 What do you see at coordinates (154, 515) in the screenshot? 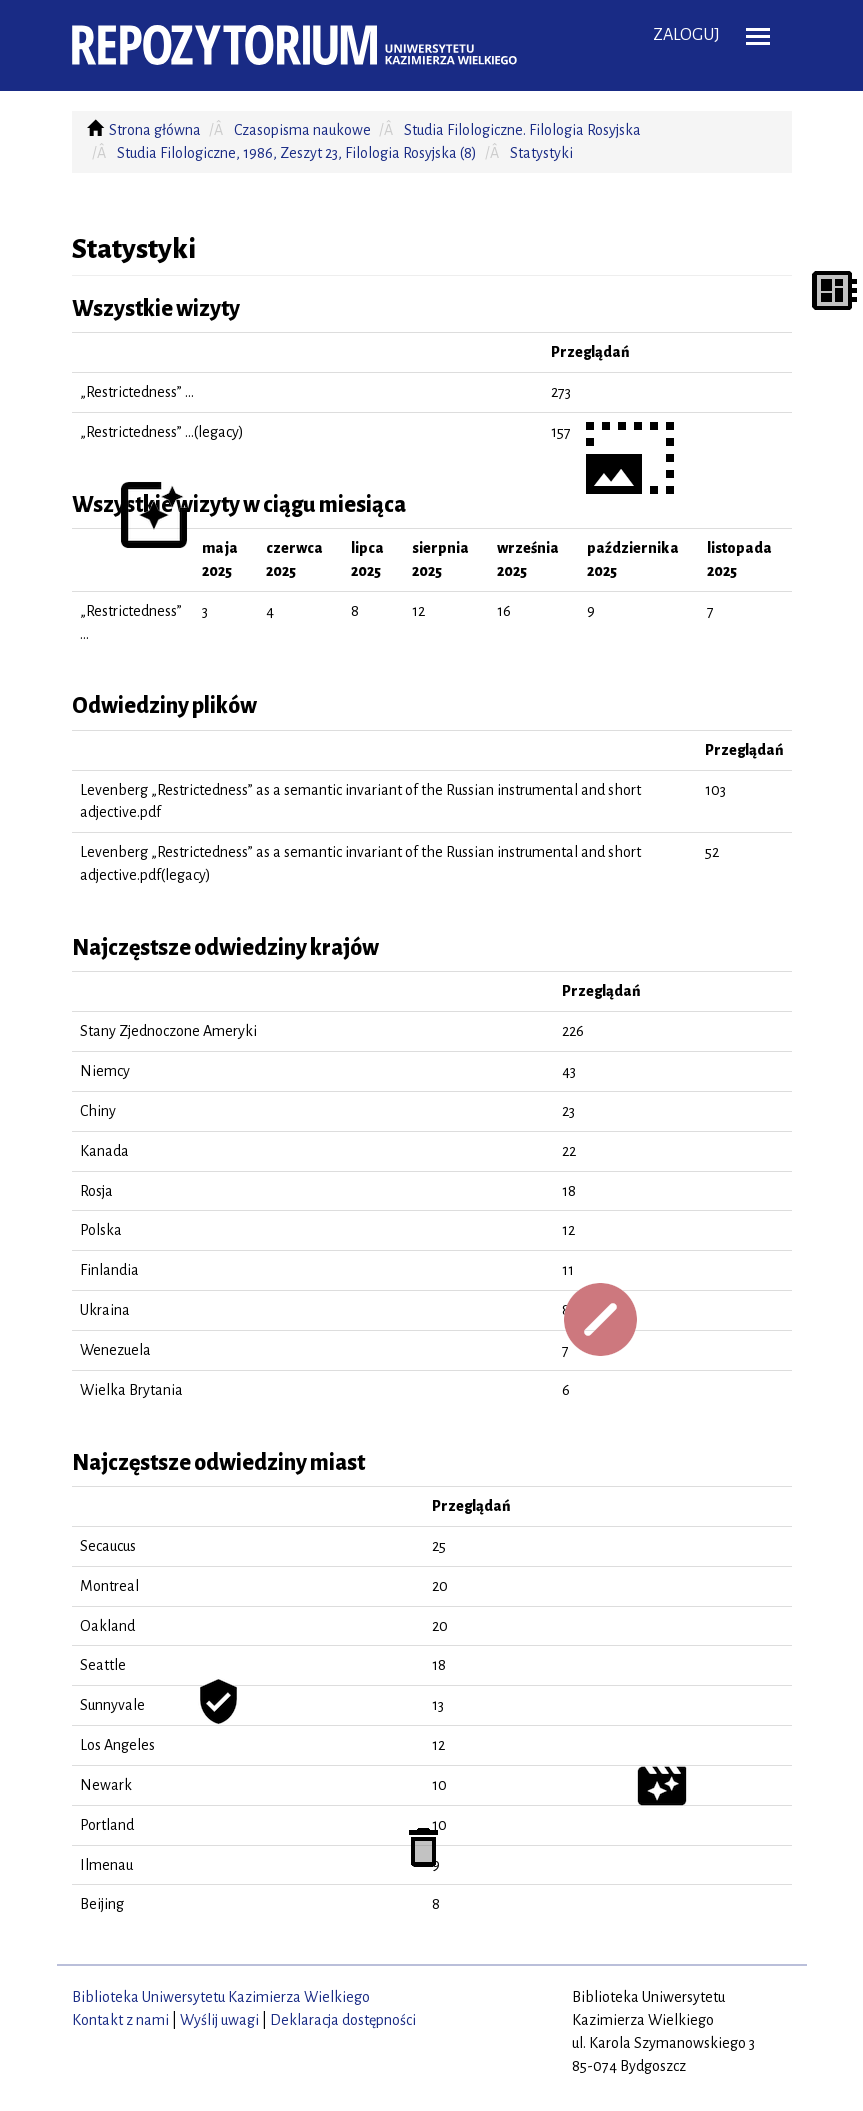
I see `apply a filter or effect to a photo` at bounding box center [154, 515].